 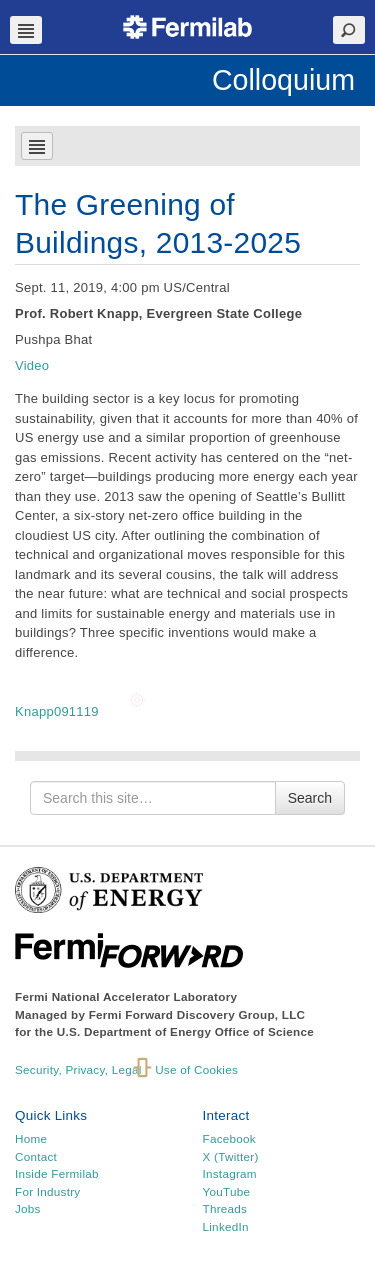 What do you see at coordinates (142, 1067) in the screenshot?
I see `center align object vertically` at bounding box center [142, 1067].